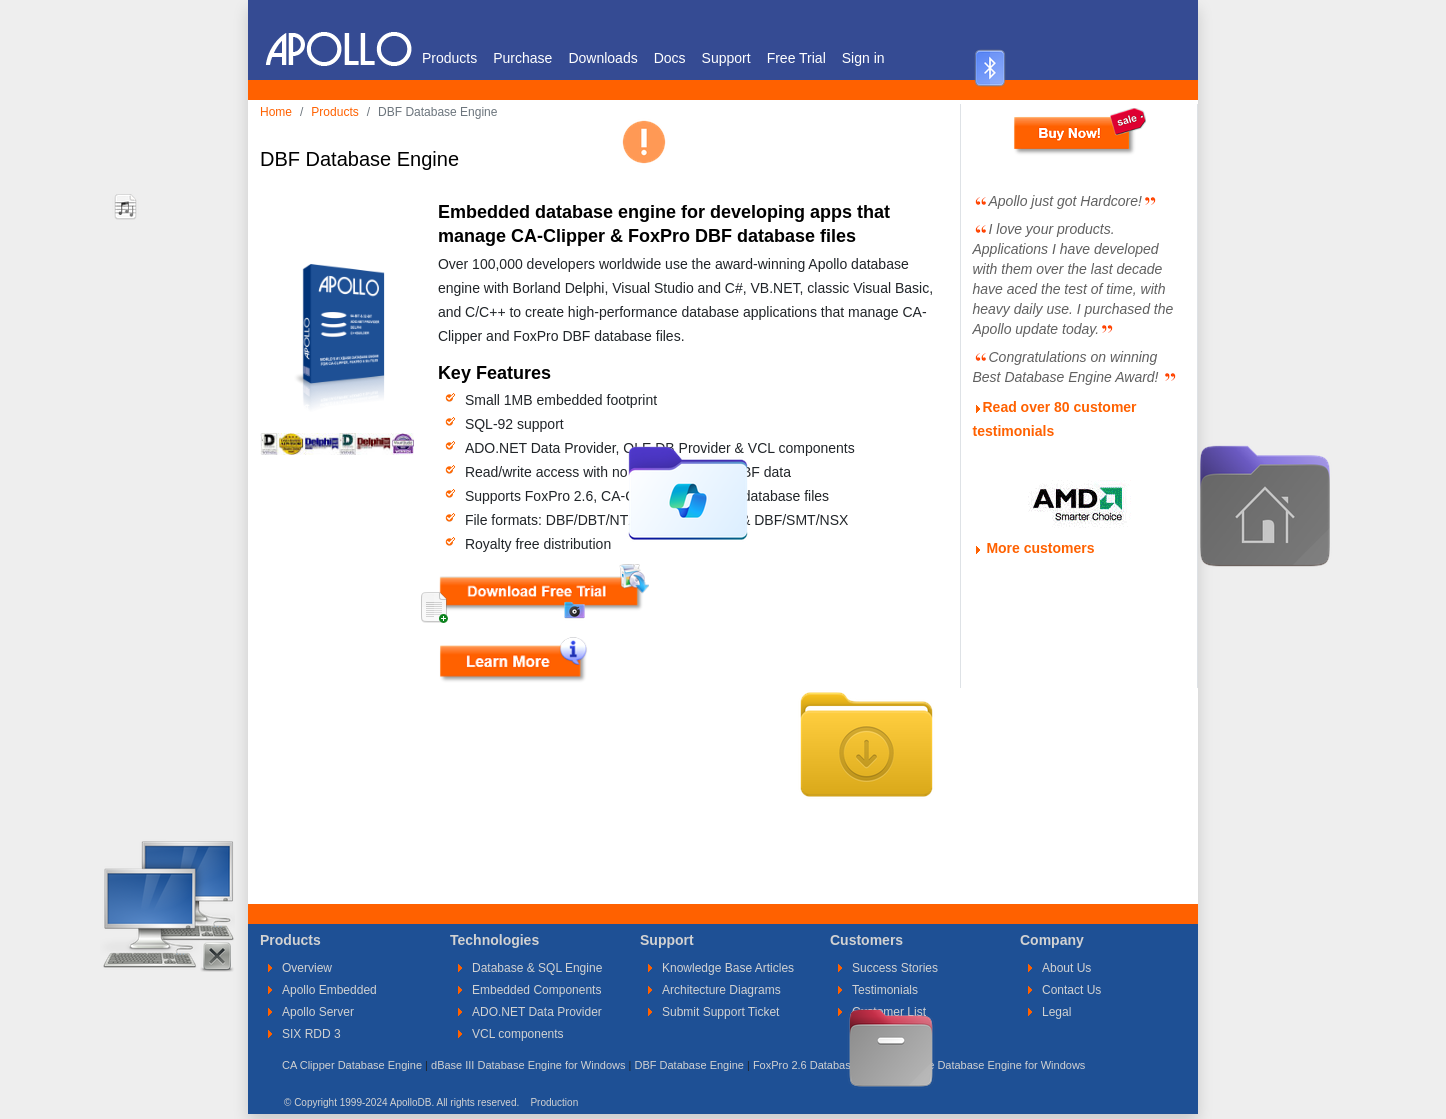  I want to click on an iMelody audio file, so click(125, 206).